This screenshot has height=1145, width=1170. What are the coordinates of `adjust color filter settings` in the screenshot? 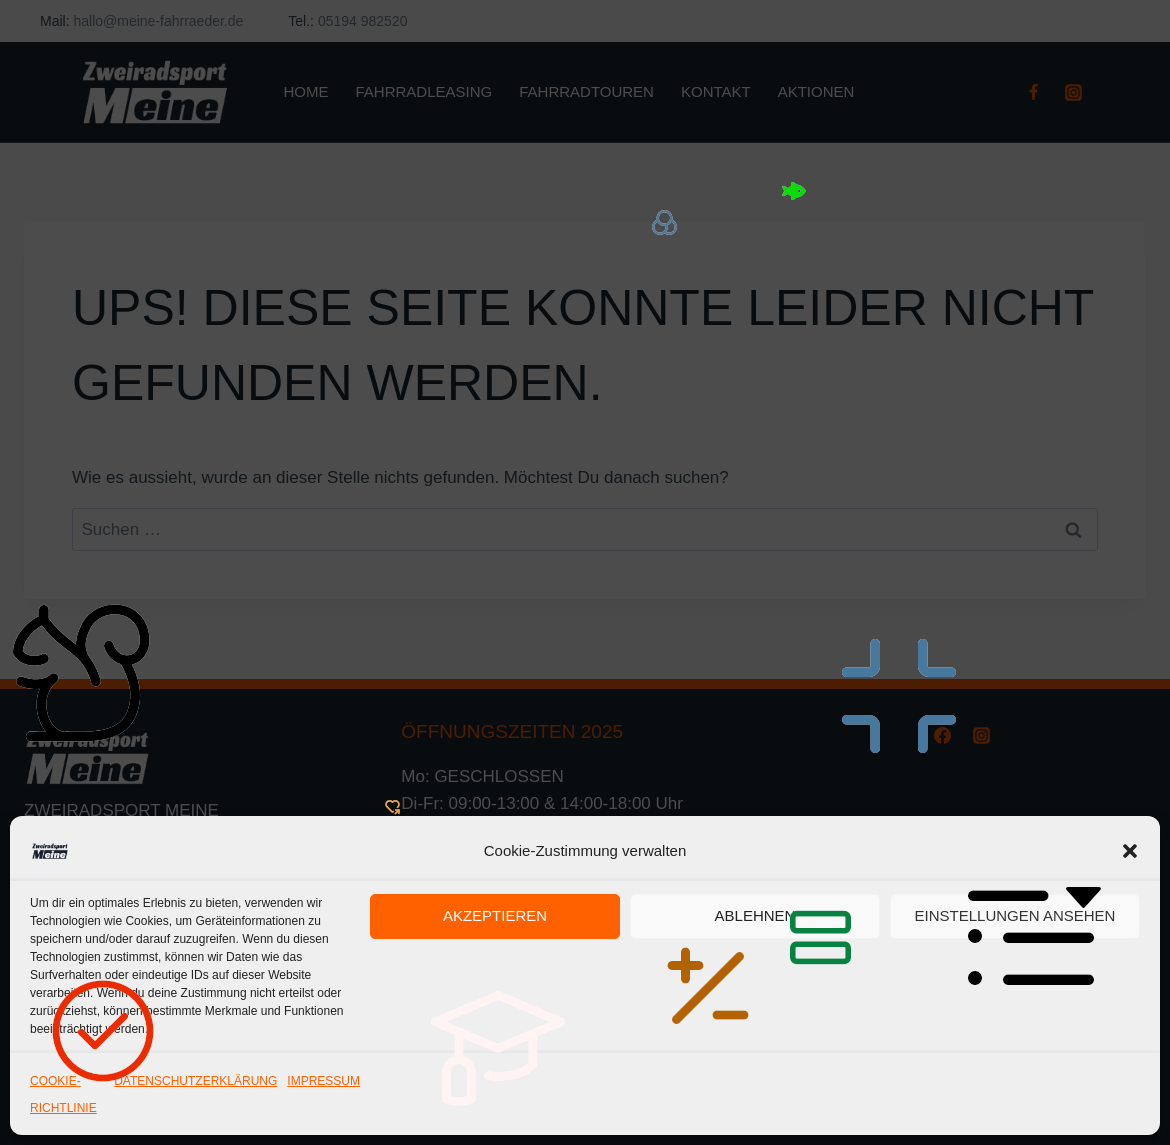 It's located at (664, 222).